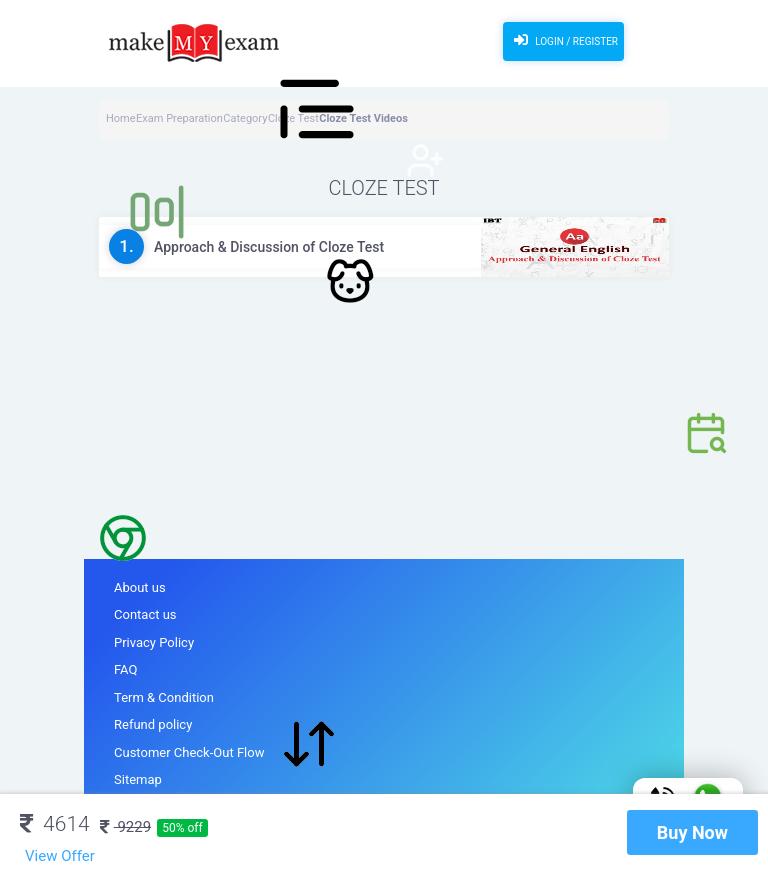  I want to click on sort items in ascending or descending order, so click(309, 744).